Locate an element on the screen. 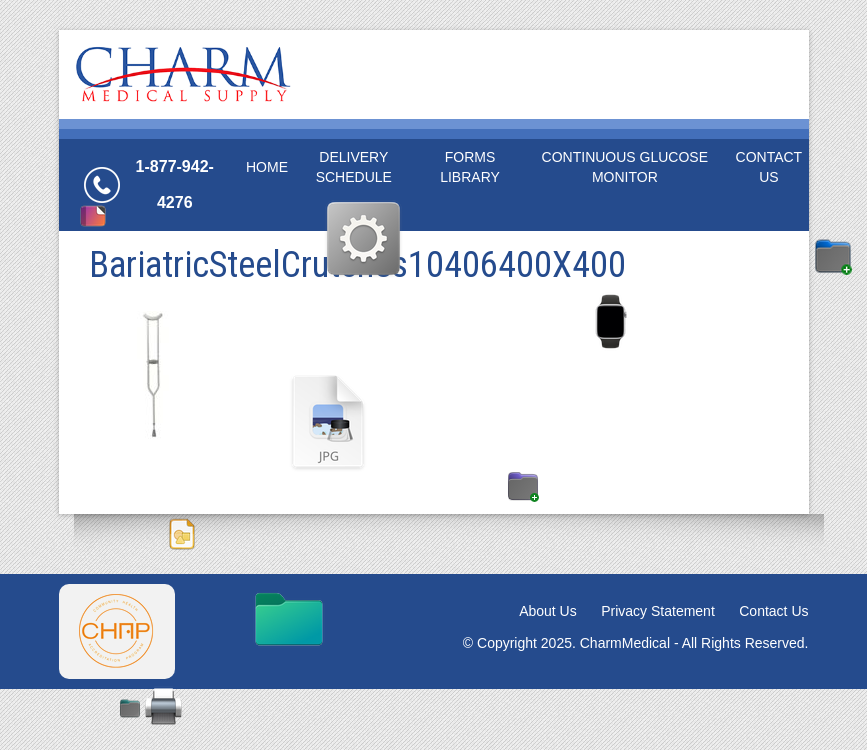  customize desktop theme settings is located at coordinates (93, 216).